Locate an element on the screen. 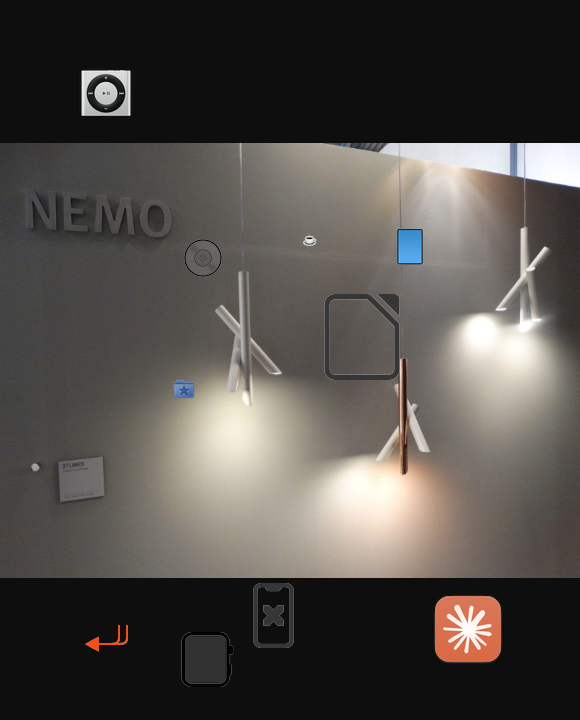 This screenshot has width=580, height=720. disconnect or unlink a paired device is located at coordinates (273, 615).